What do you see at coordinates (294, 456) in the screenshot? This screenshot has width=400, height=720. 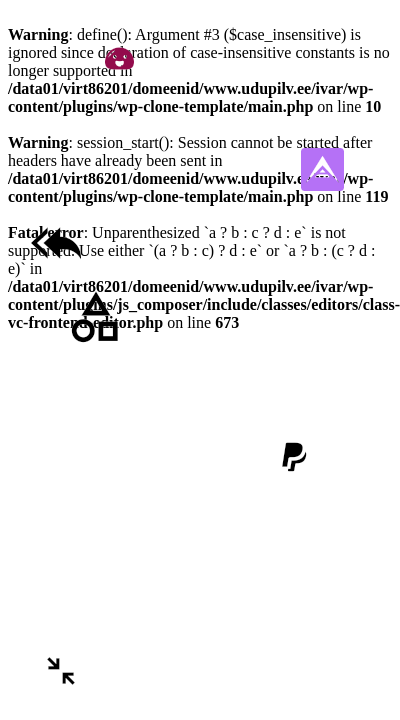 I see `pay with PayPal` at bounding box center [294, 456].